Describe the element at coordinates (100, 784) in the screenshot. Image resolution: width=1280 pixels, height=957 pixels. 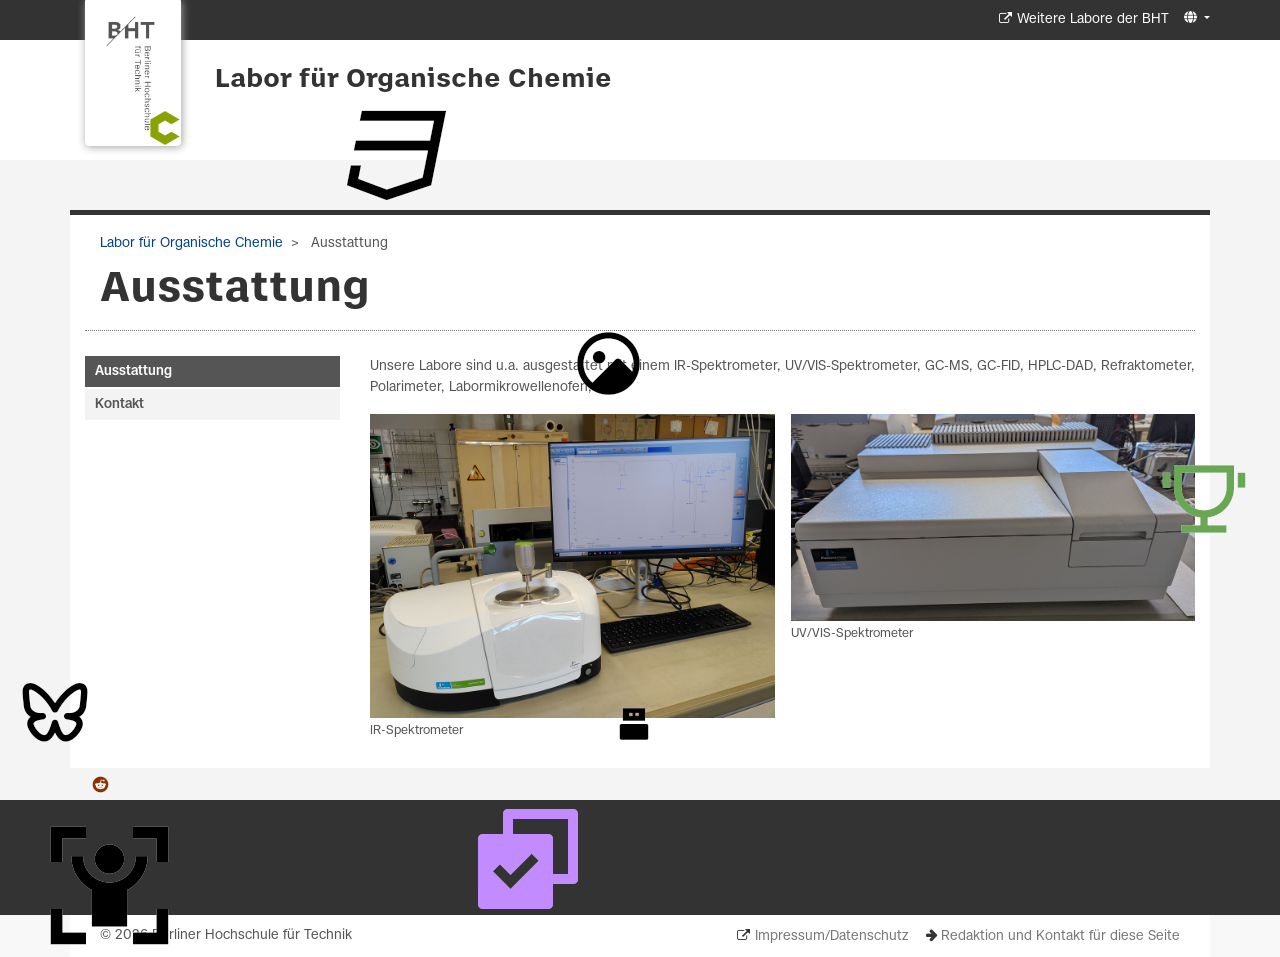
I see `open the Reddit app` at that location.